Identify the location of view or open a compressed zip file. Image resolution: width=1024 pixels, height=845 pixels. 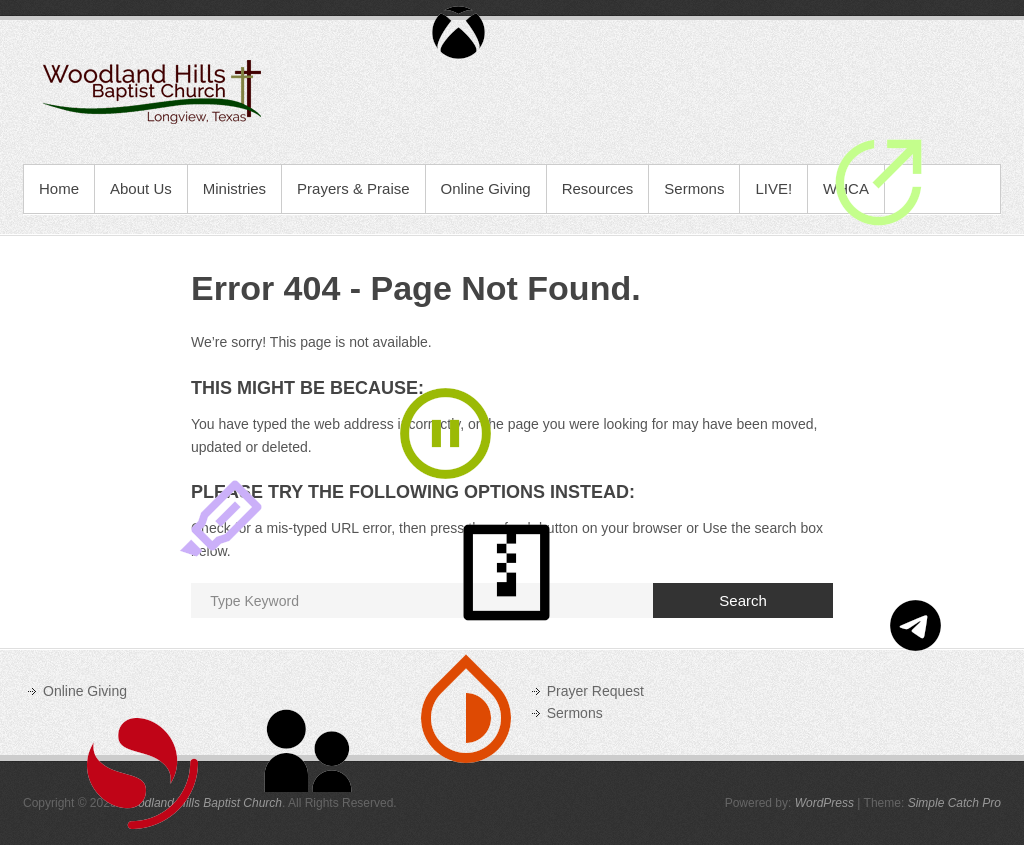
(506, 572).